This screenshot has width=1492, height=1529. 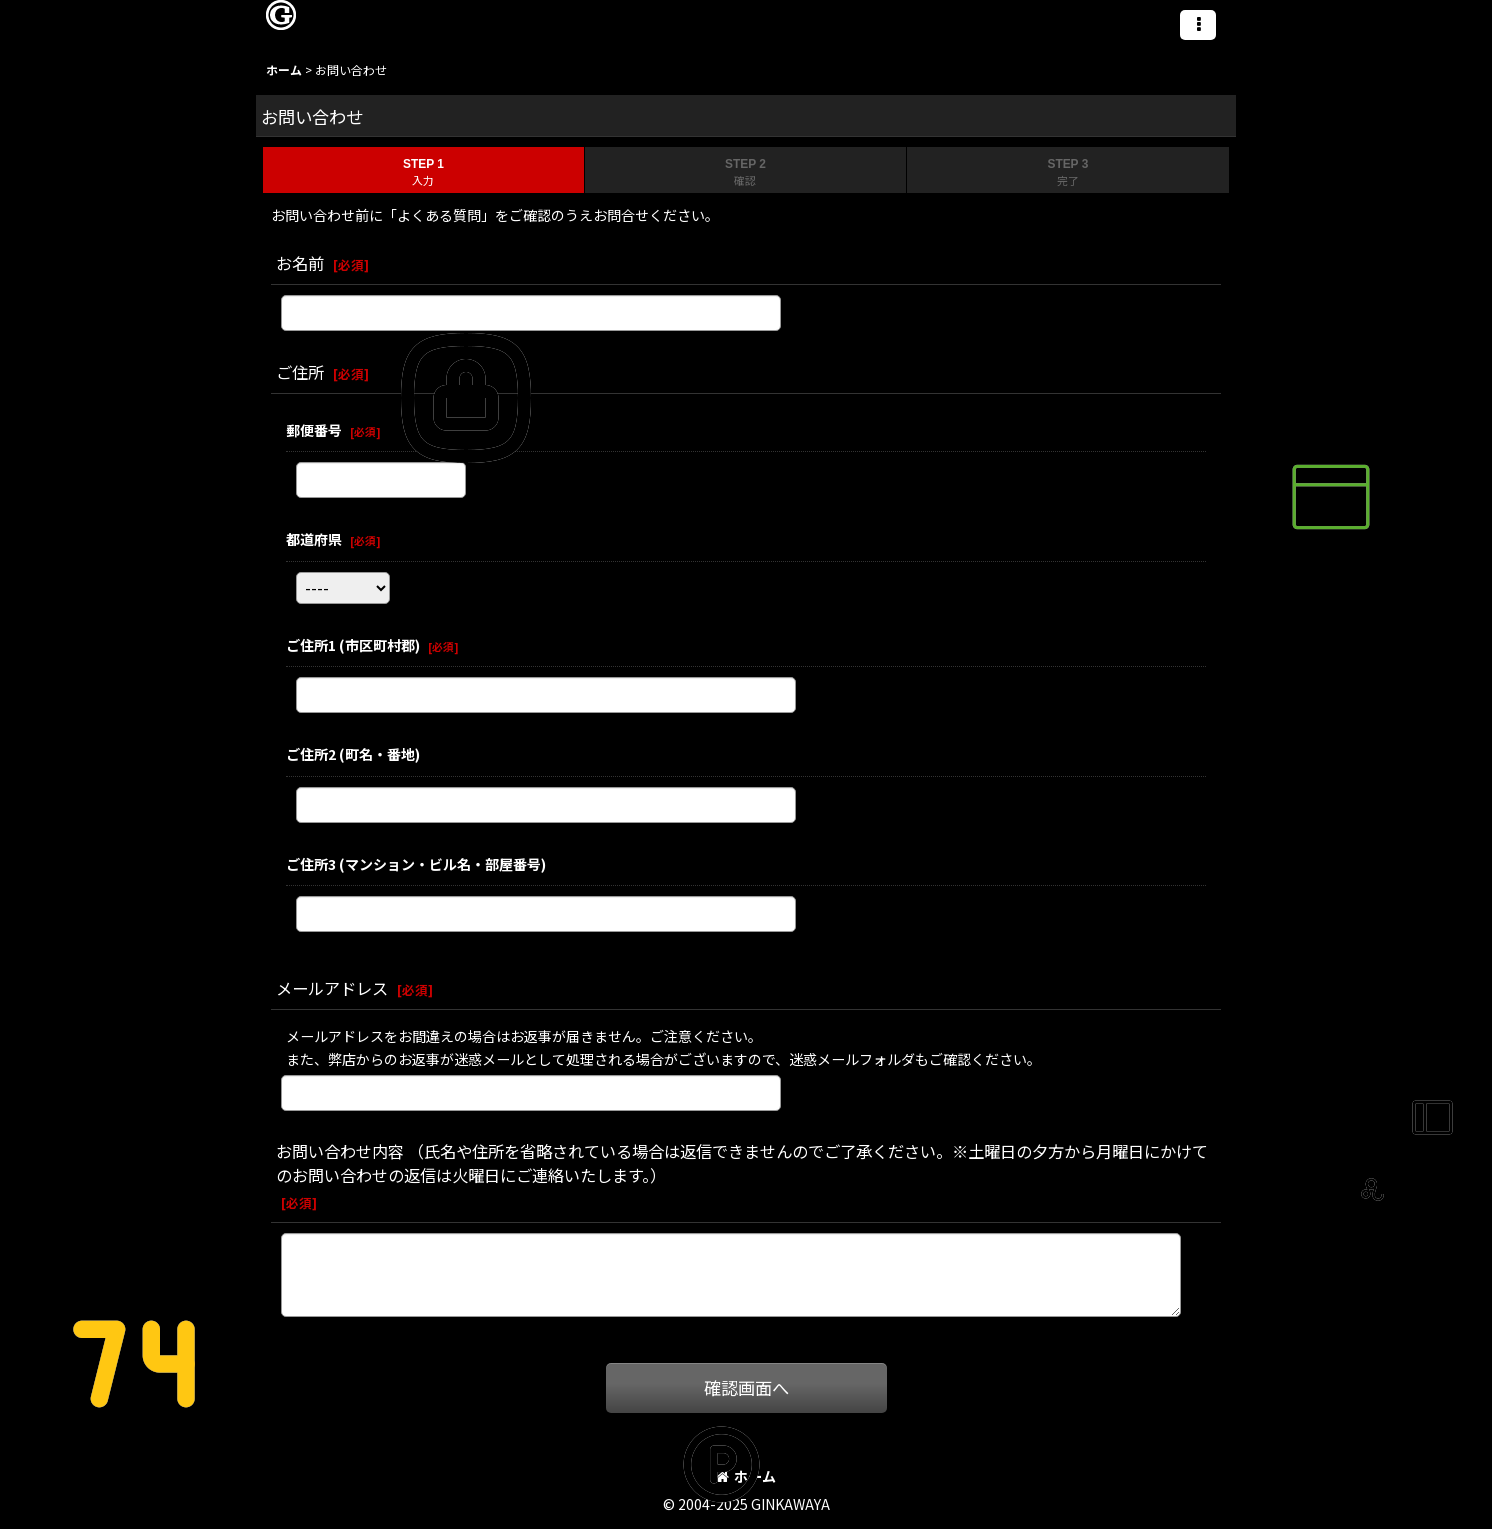 What do you see at coordinates (466, 398) in the screenshot?
I see `indicates a locked or secured item` at bounding box center [466, 398].